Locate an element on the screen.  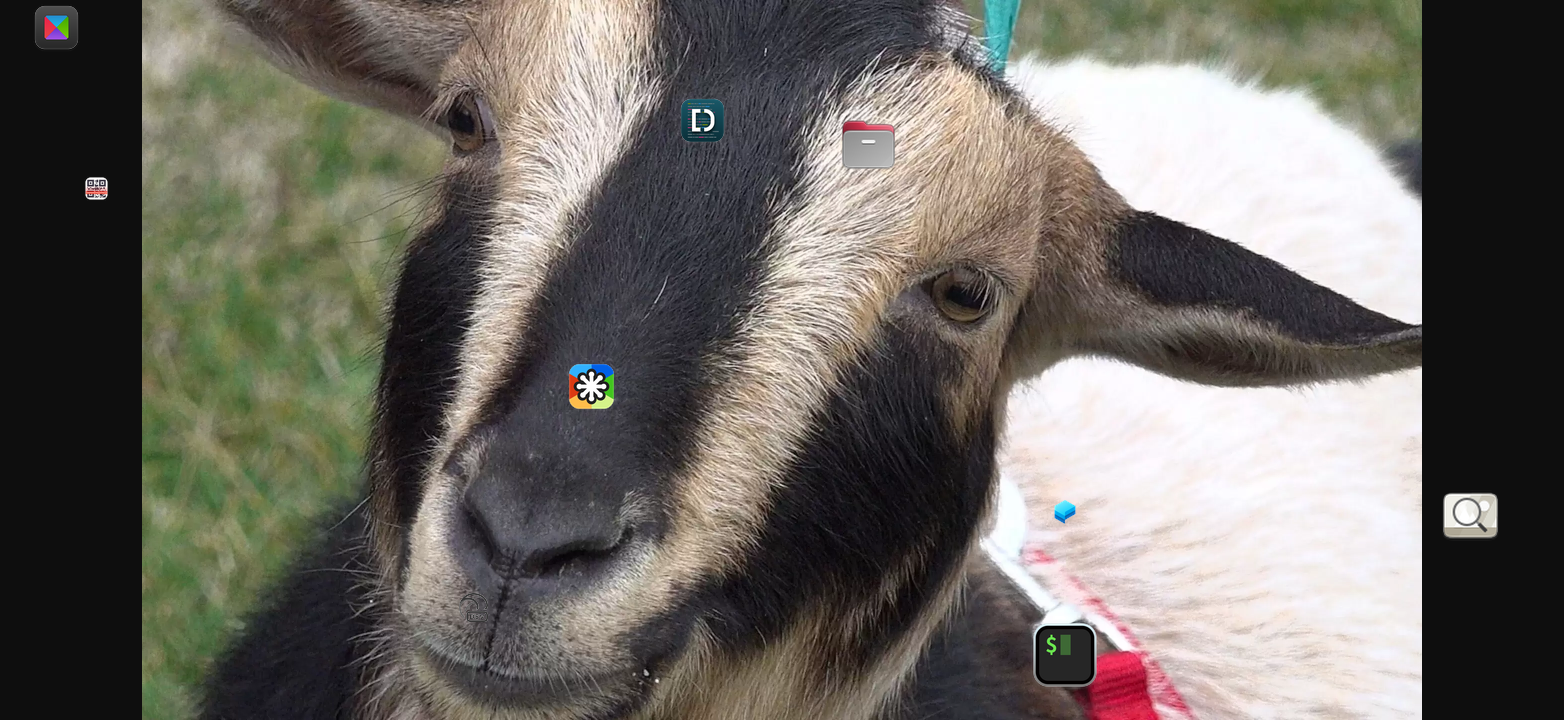
open Boxy SVG vector graphics editor is located at coordinates (591, 386).